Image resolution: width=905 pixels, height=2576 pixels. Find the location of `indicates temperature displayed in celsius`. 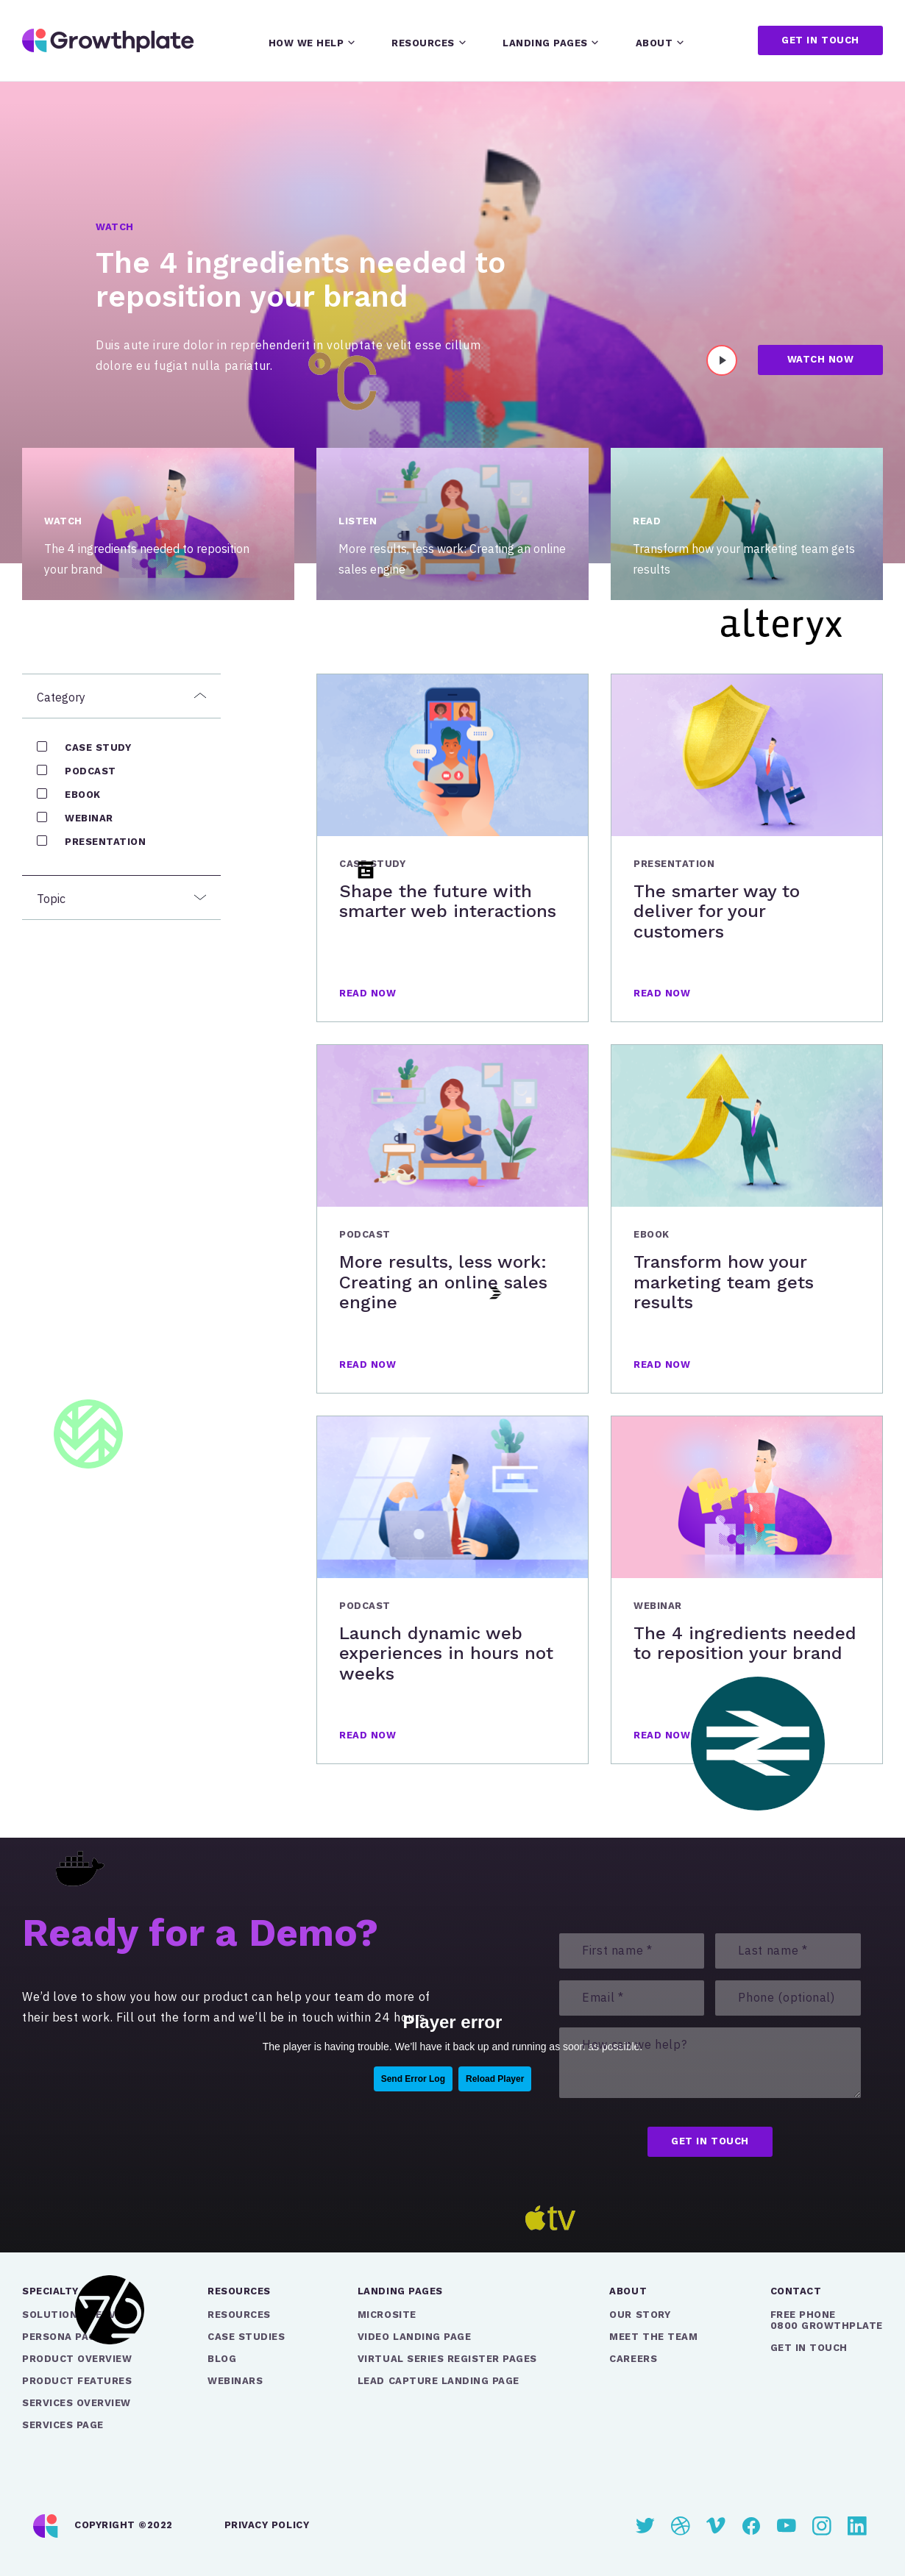

indicates temperature displayed in celsius is located at coordinates (344, 381).